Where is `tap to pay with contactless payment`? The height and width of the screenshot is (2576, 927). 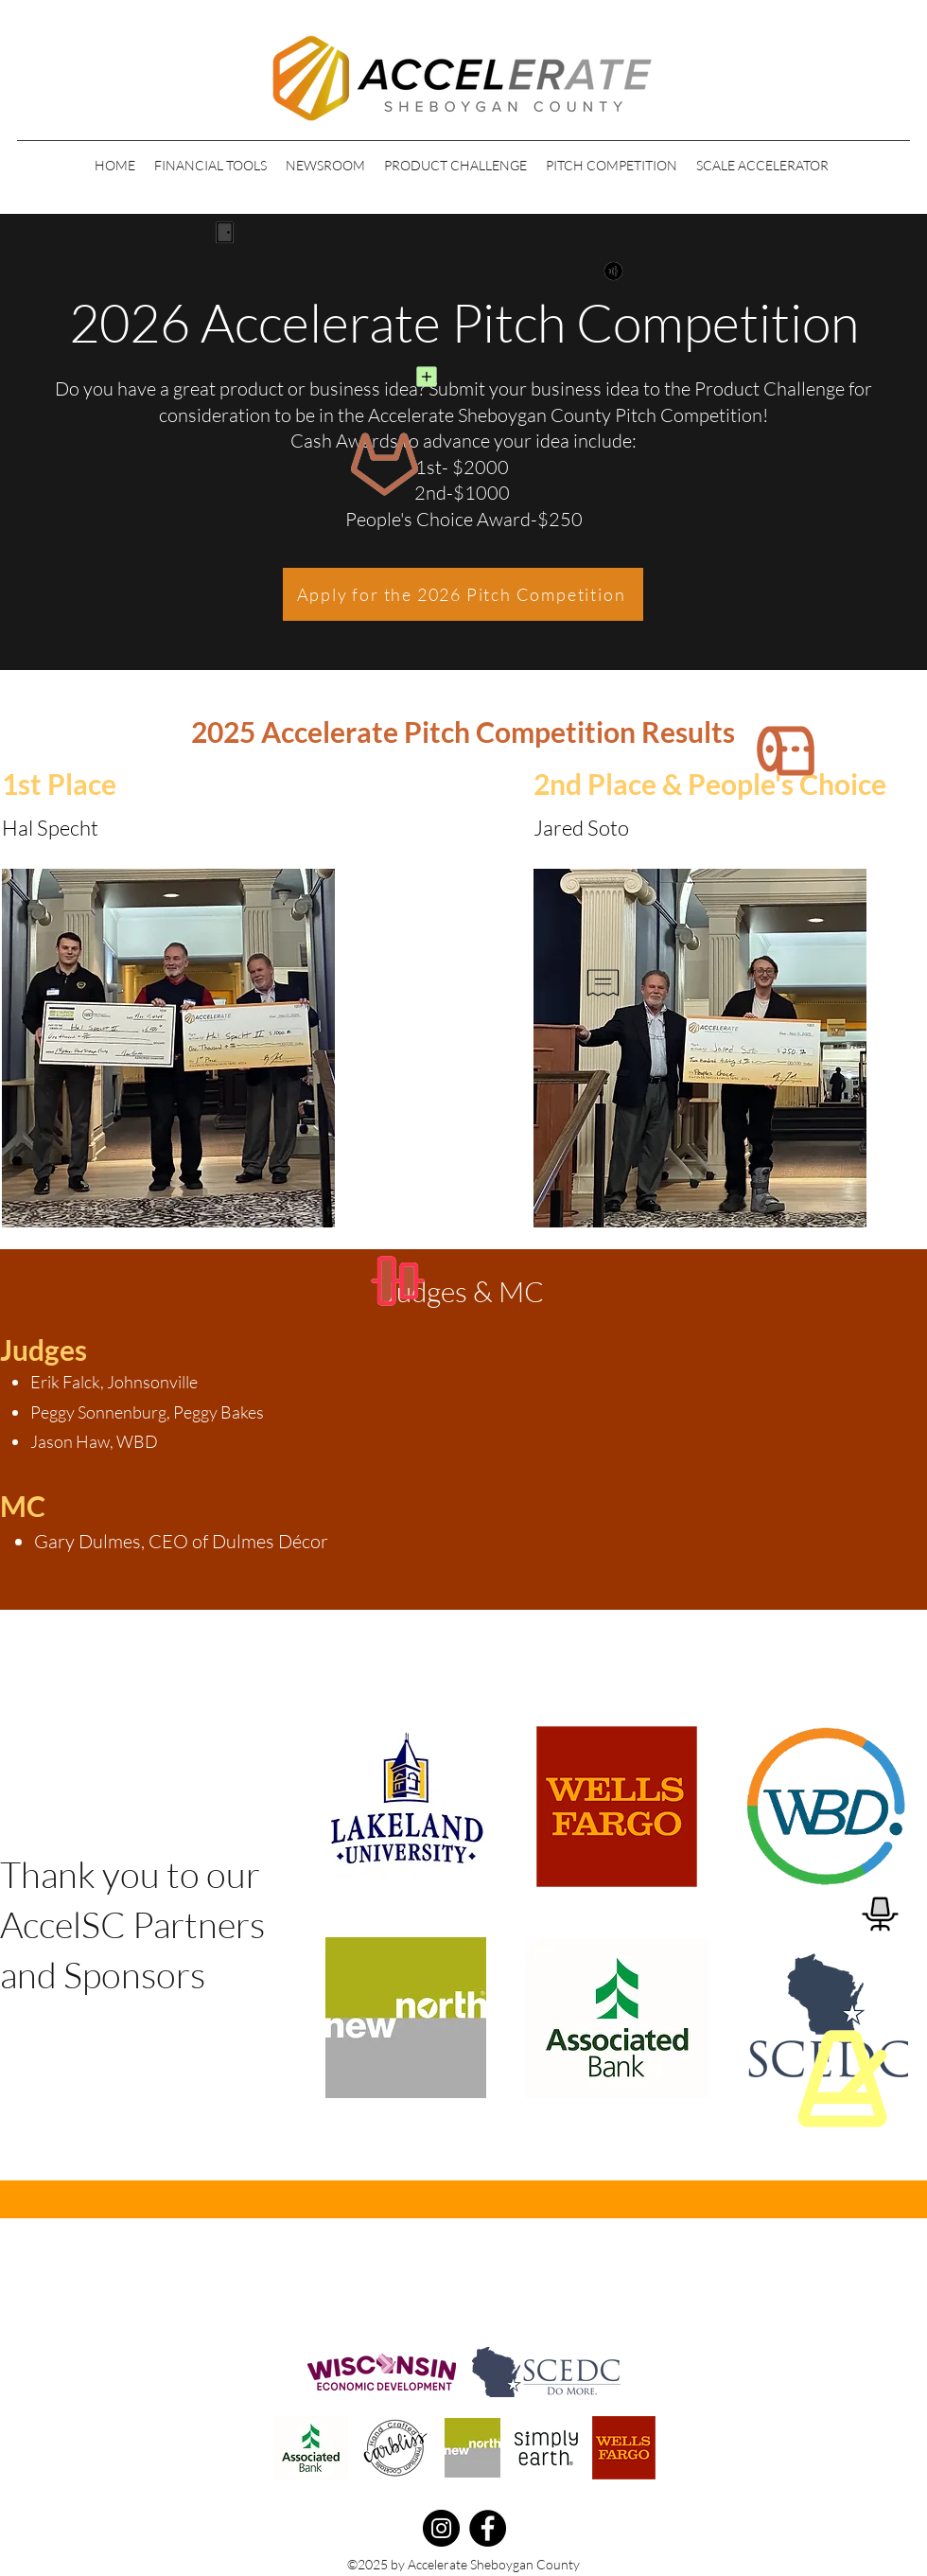
tap to pay with contactless payment is located at coordinates (613, 271).